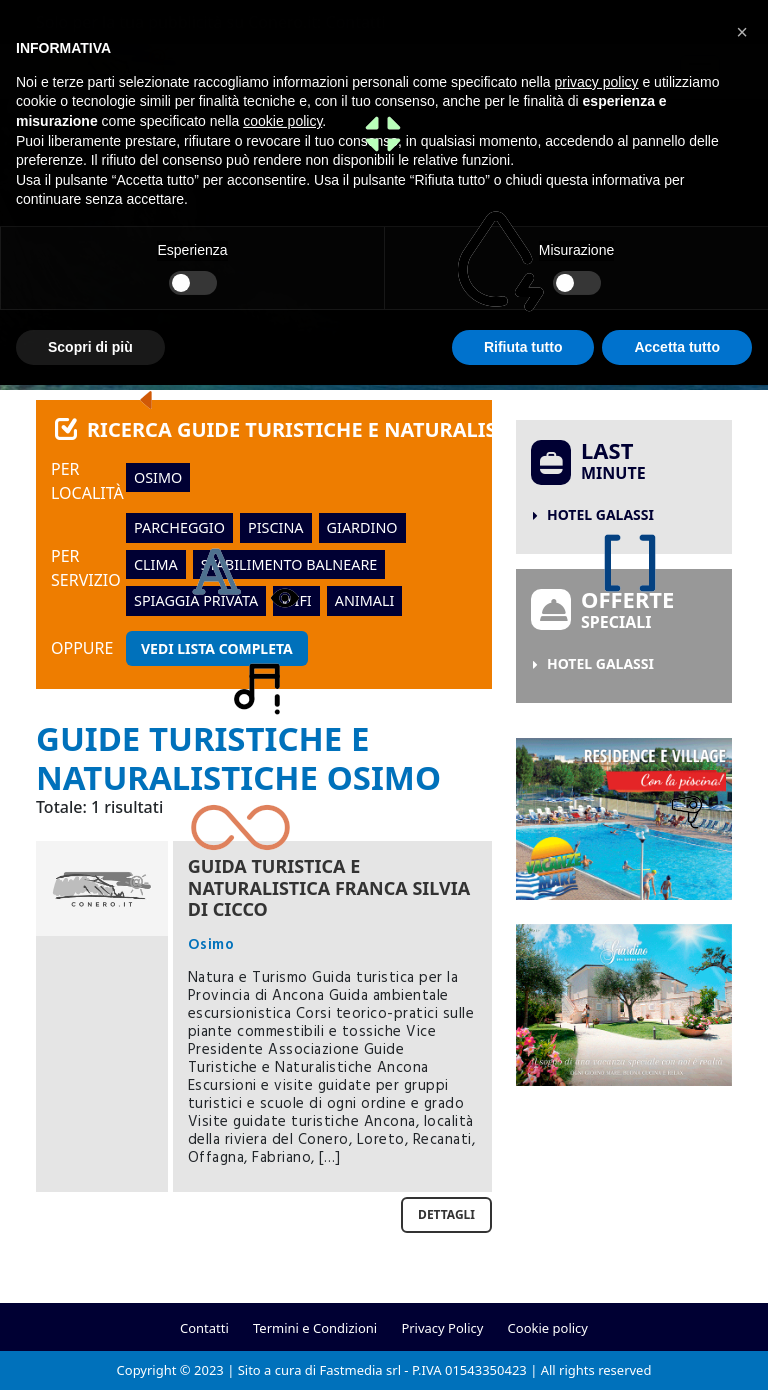 The width and height of the screenshot is (768, 1390). Describe the element at coordinates (215, 571) in the screenshot. I see `access typography and font settings` at that location.